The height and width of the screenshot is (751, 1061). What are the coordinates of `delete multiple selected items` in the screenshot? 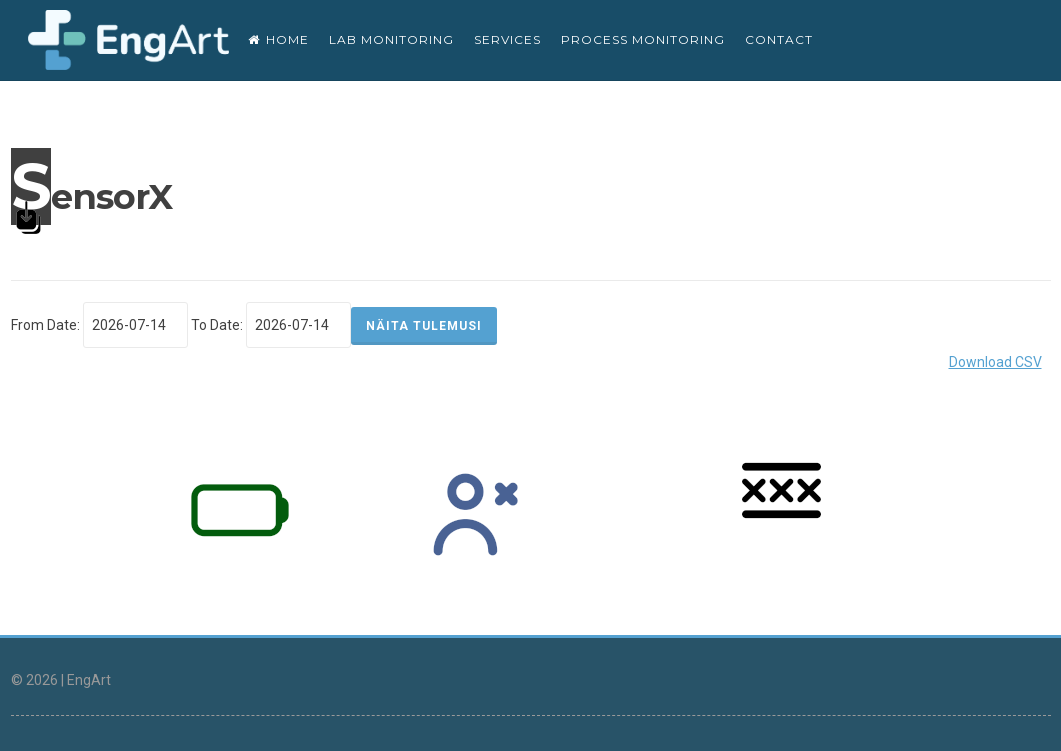 It's located at (781, 490).